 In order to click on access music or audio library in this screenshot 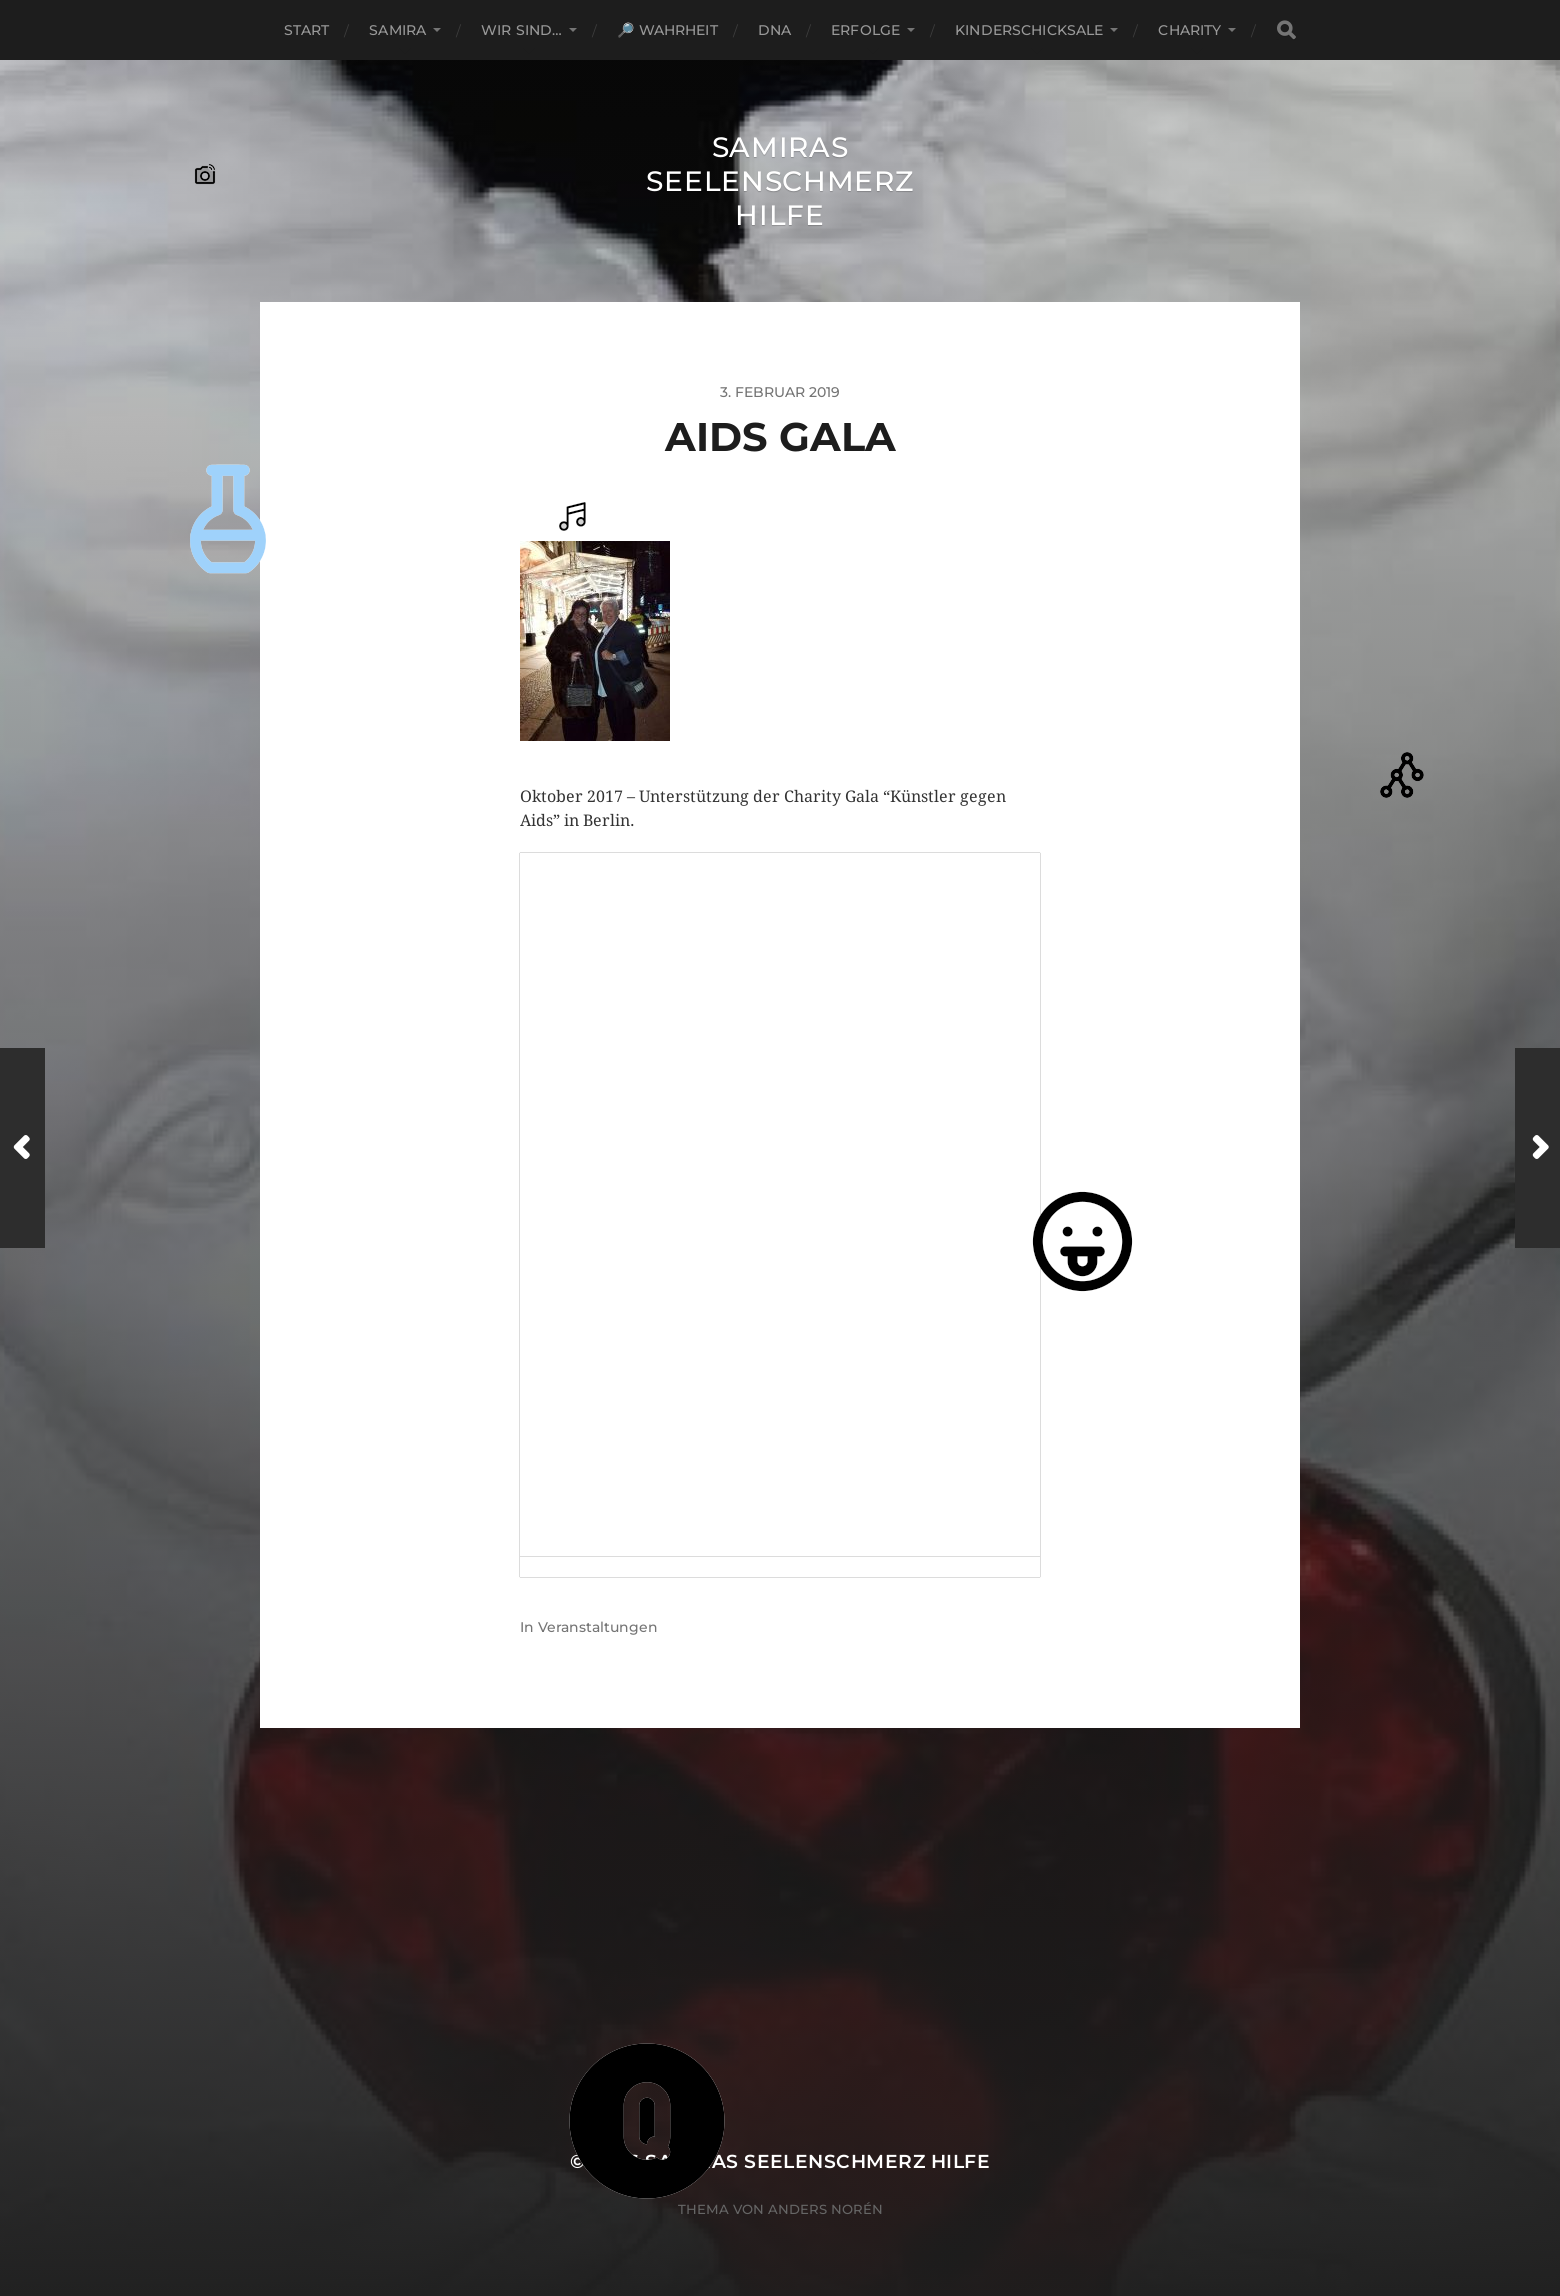, I will do `click(574, 517)`.